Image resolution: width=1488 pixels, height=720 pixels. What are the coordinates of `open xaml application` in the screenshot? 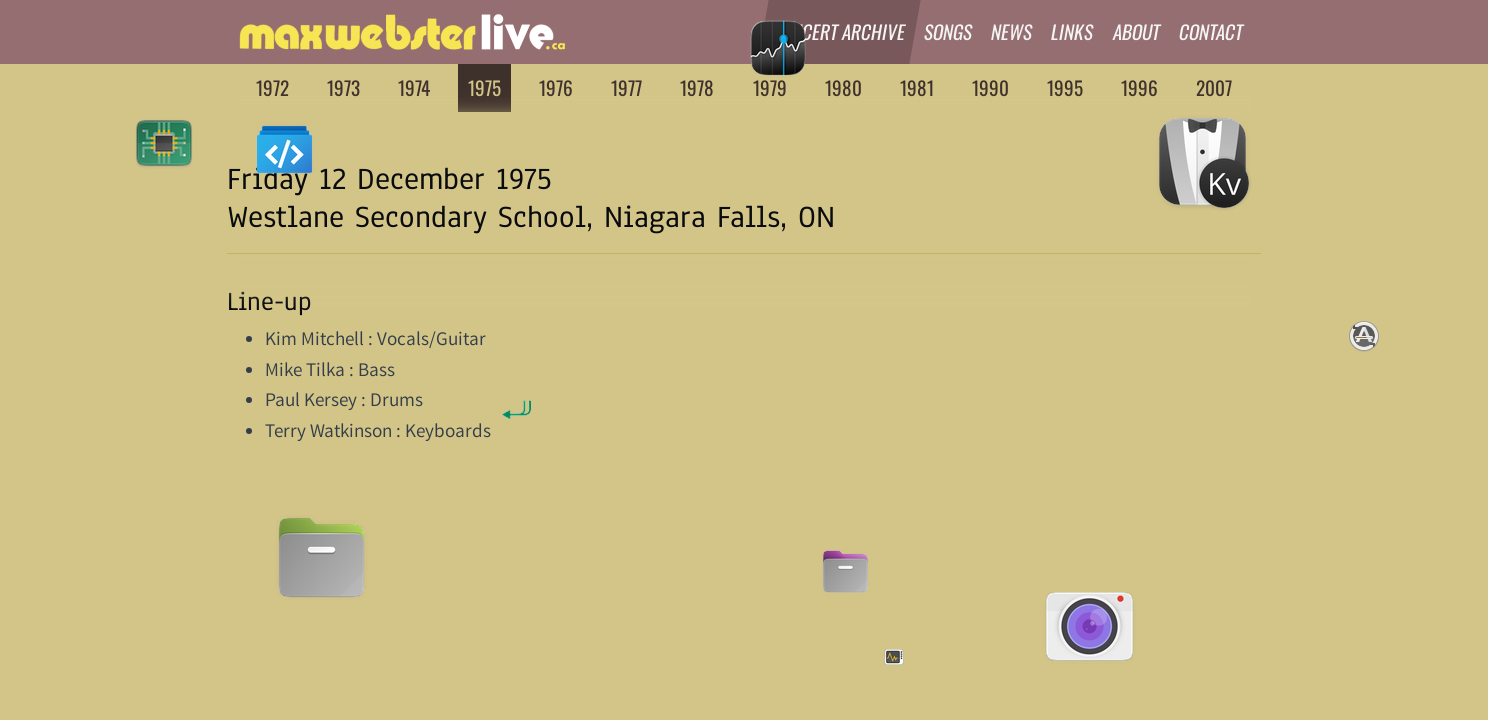 It's located at (284, 150).